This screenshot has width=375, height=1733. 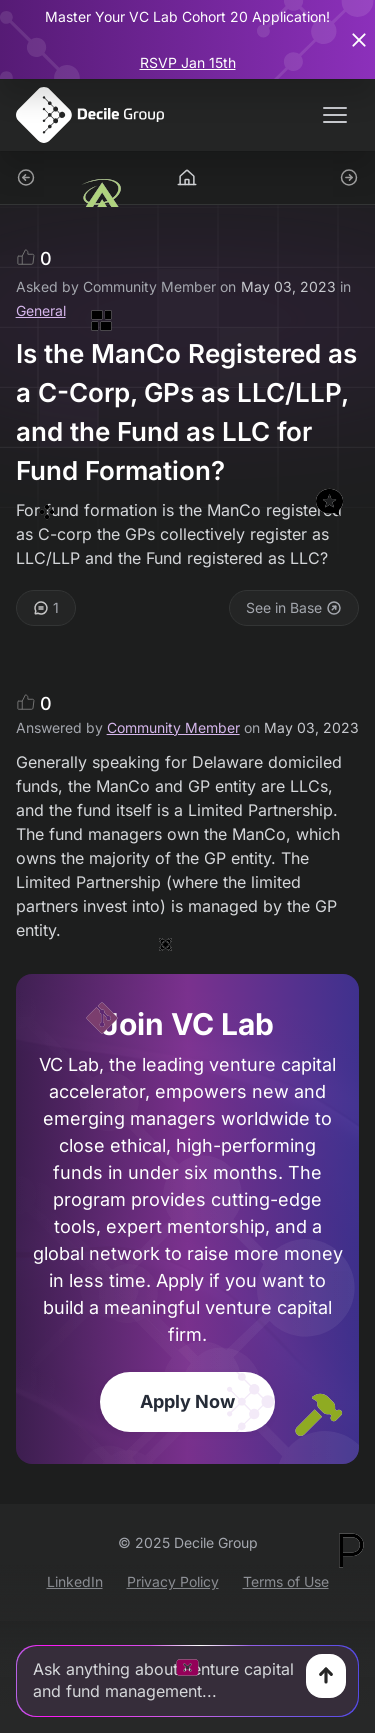 What do you see at coordinates (165, 944) in the screenshot?
I see `sith order logo from star wars` at bounding box center [165, 944].